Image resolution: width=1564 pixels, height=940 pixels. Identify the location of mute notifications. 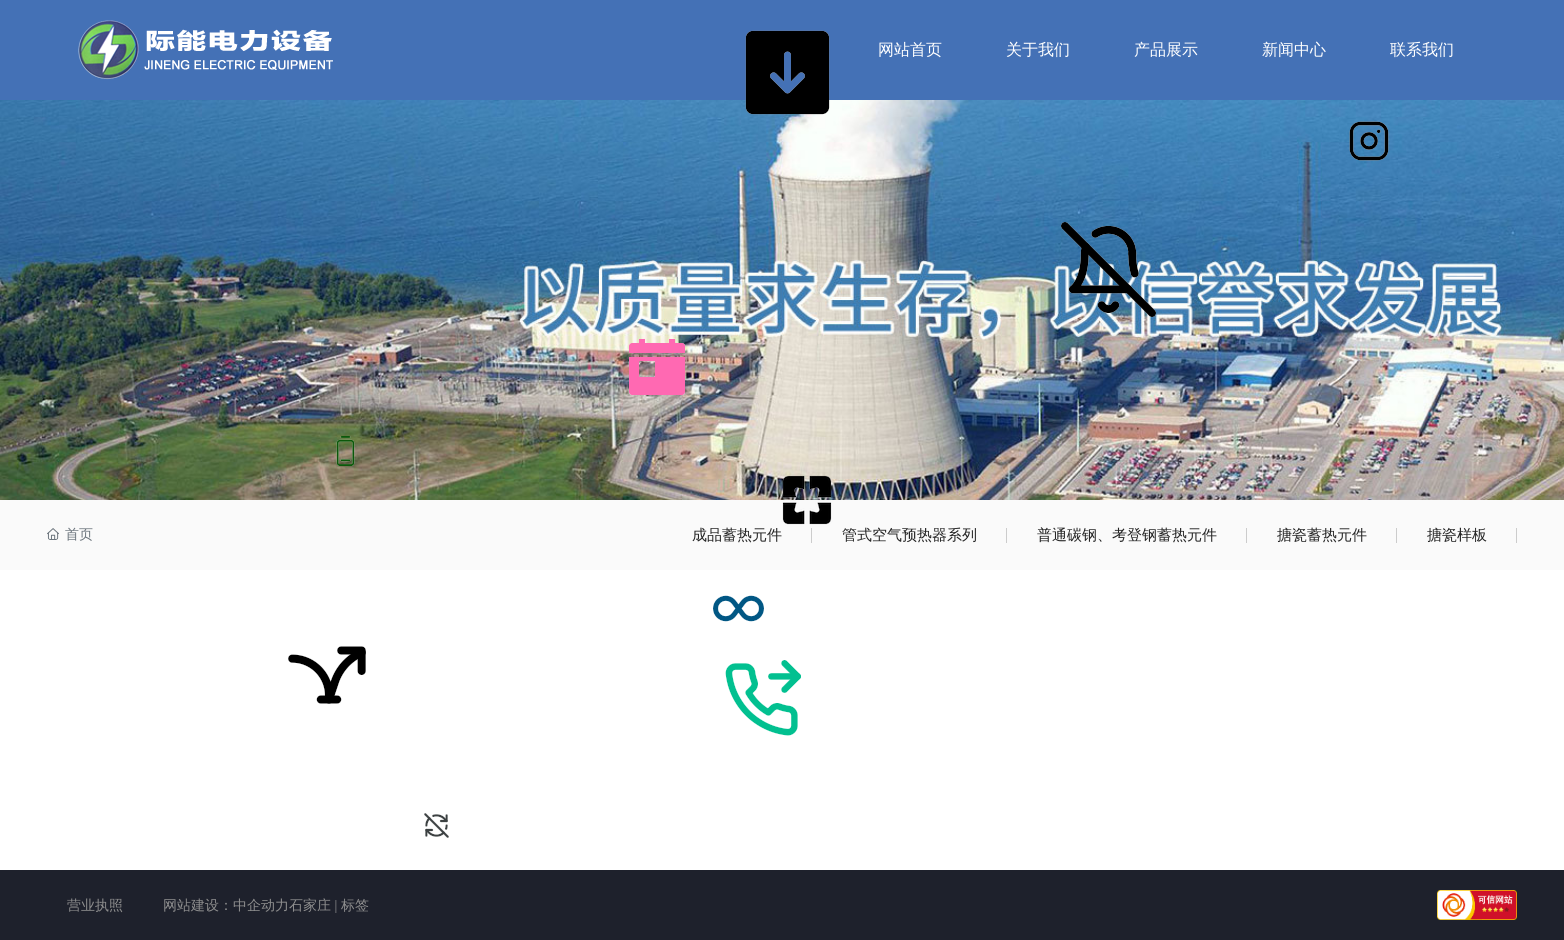
(1108, 269).